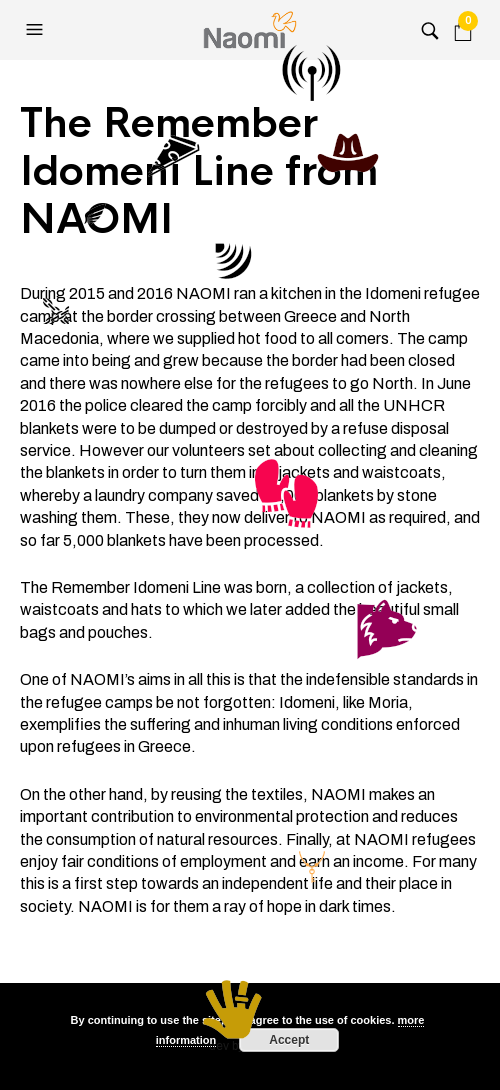 This screenshot has height=1090, width=500. I want to click on winter gear or cold weather equipment category, so click(286, 493).